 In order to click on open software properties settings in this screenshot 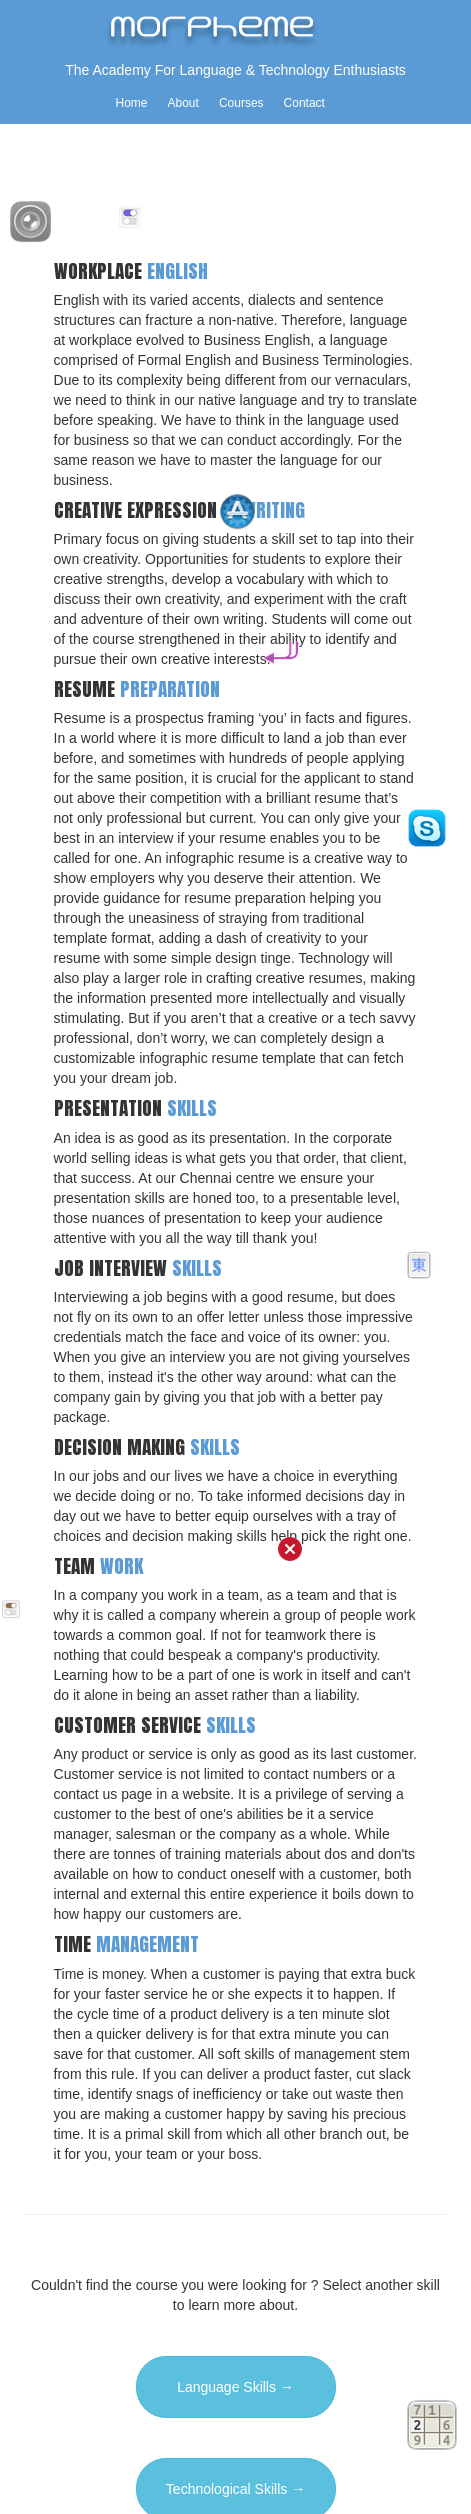, I will do `click(237, 511)`.